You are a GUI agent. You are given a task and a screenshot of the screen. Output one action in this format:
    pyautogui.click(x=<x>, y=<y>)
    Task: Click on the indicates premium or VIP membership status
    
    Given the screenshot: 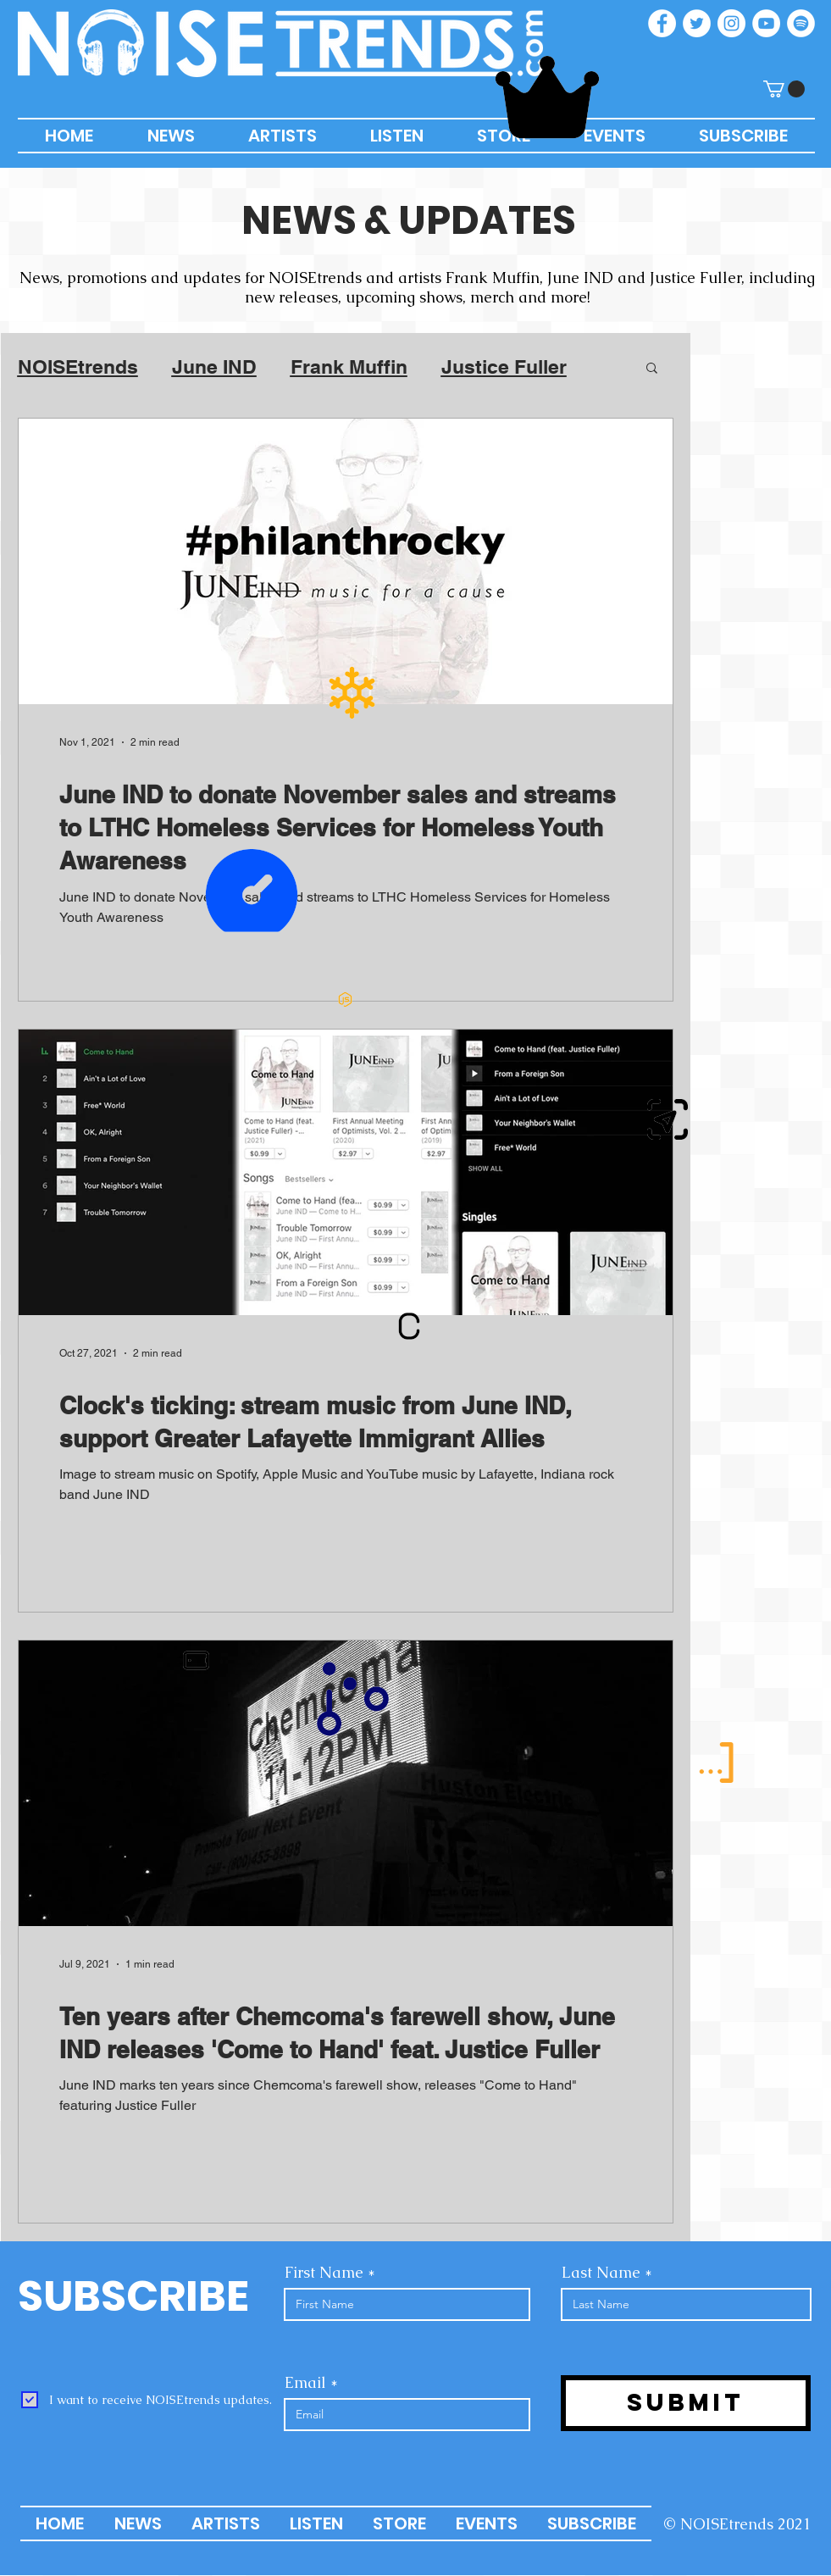 What is the action you would take?
    pyautogui.click(x=547, y=102)
    